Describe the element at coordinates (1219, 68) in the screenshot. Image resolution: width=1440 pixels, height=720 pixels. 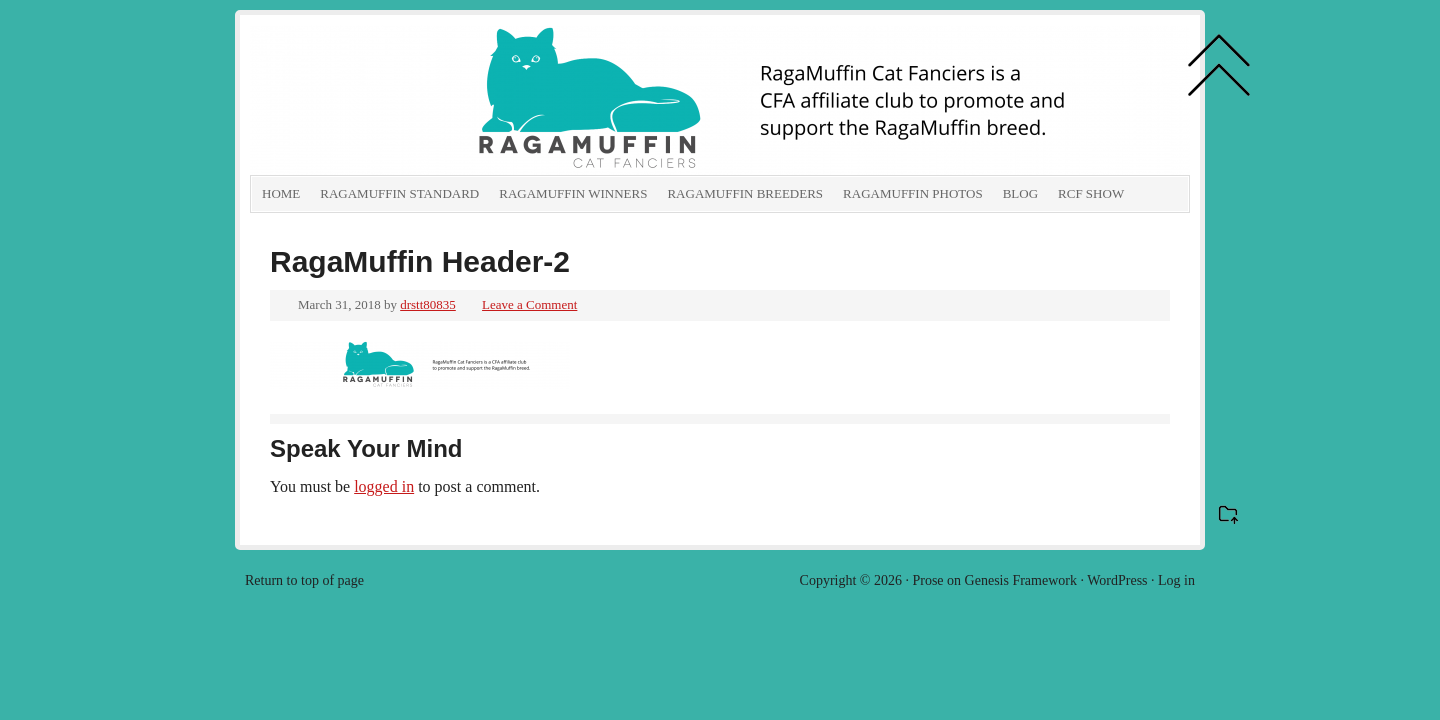
I see `collapse or minimize an expanded section` at that location.